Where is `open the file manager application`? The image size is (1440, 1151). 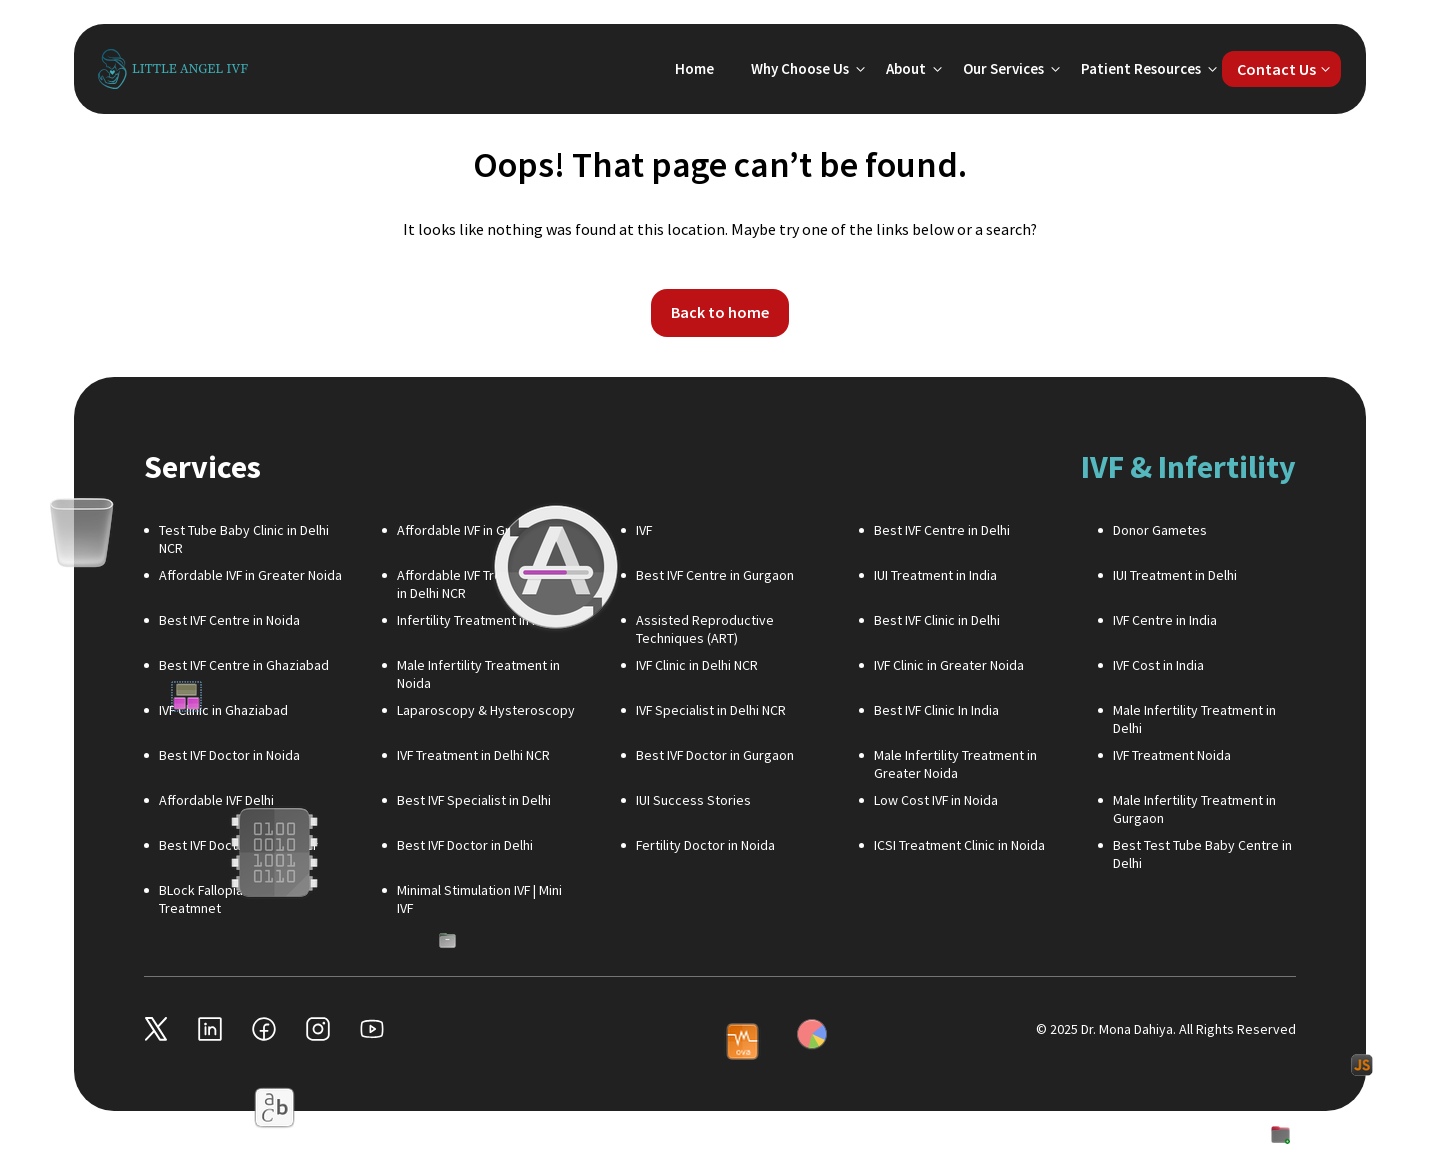 open the file manager application is located at coordinates (447, 940).